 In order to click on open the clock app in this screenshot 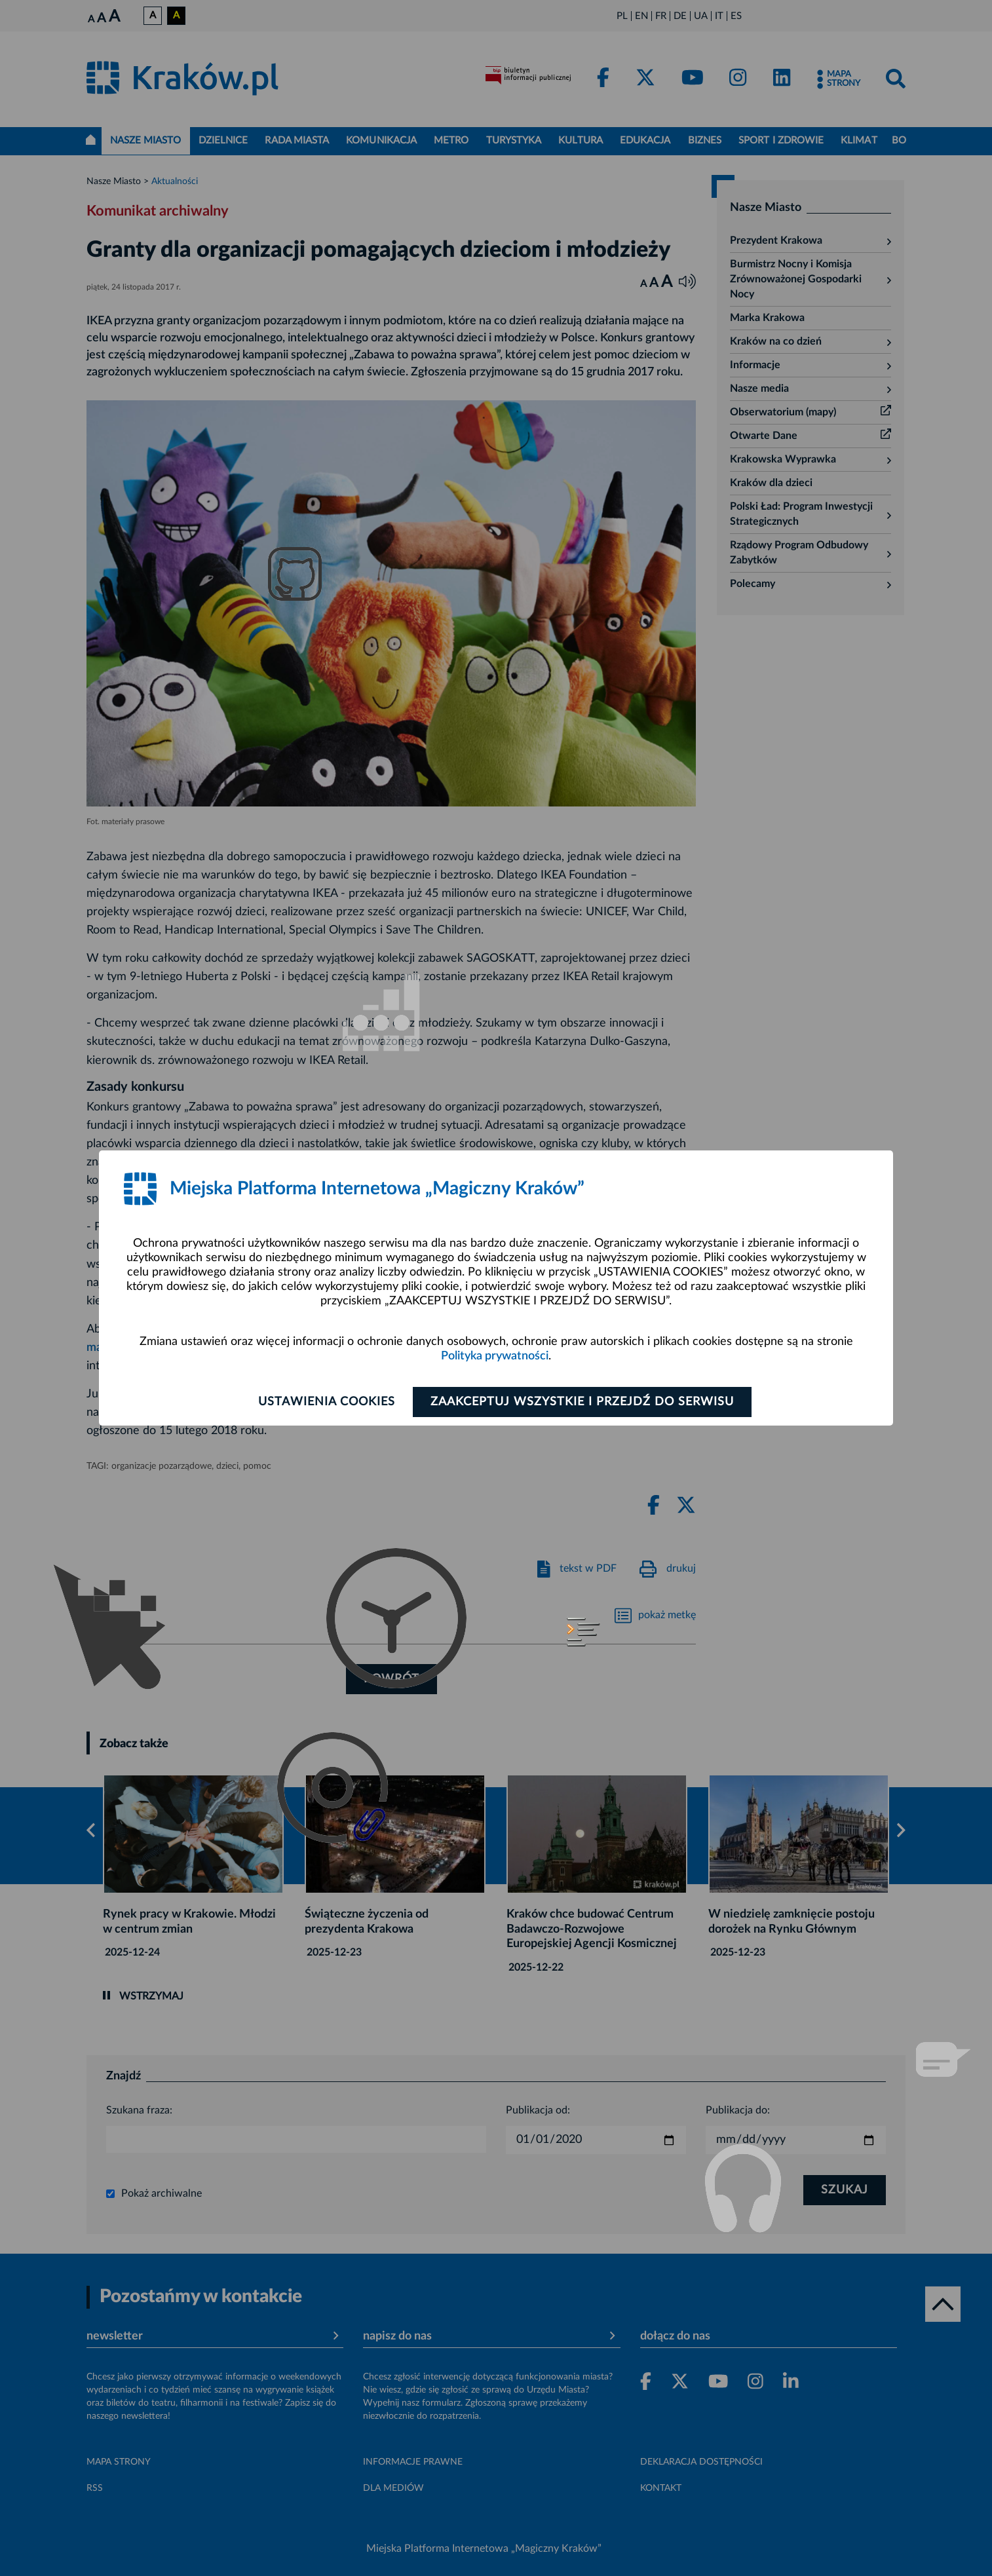, I will do `click(396, 1618)`.